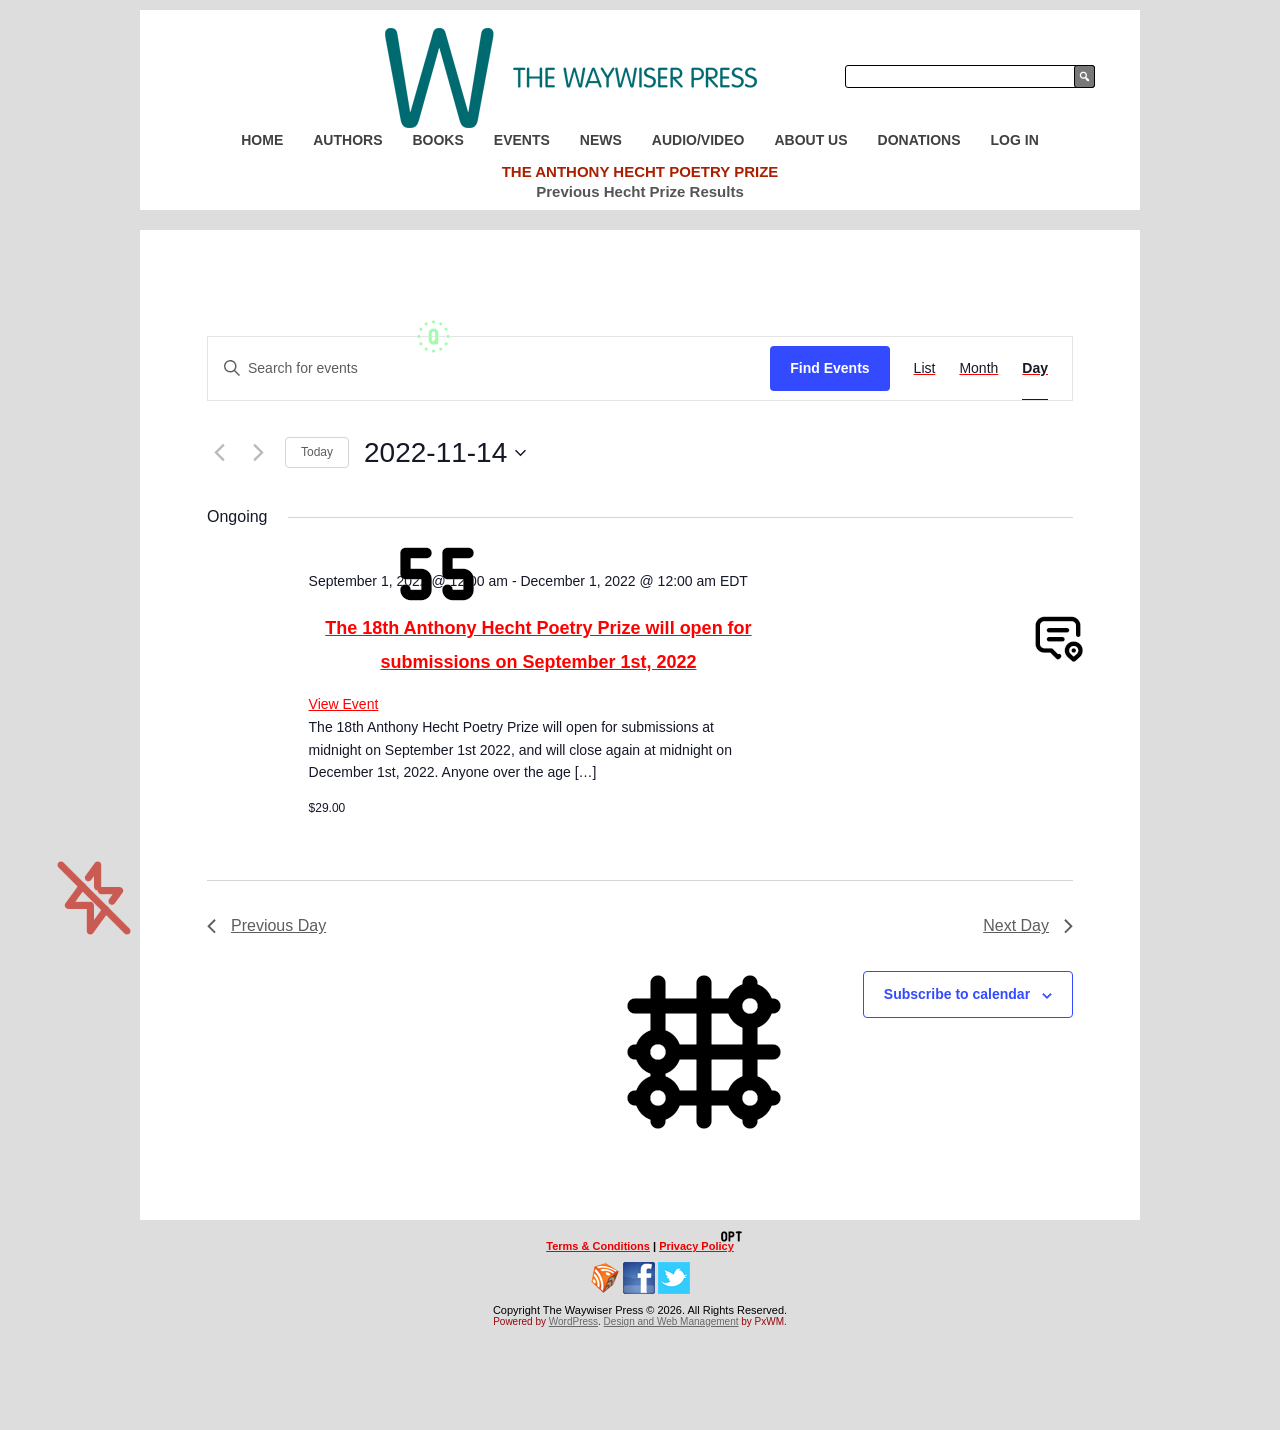 This screenshot has width=1280, height=1430. What do you see at coordinates (731, 1236) in the screenshot?
I see `send an HTTP OPTIONS request` at bounding box center [731, 1236].